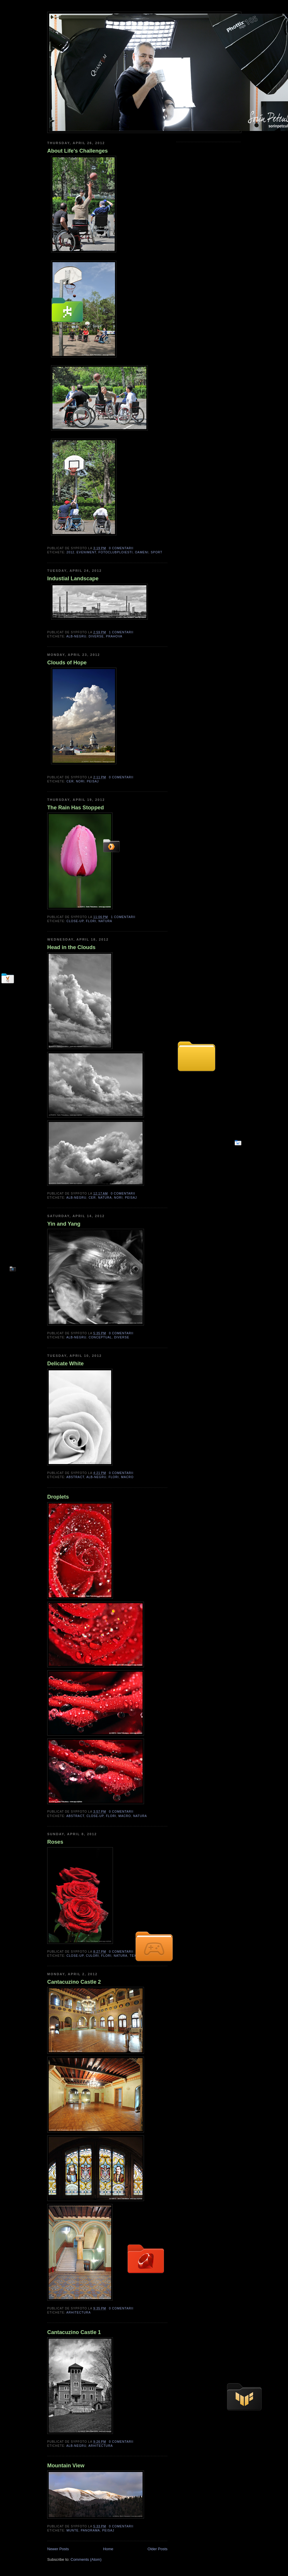 This screenshot has height=2576, width=288. I want to click on open windicss project folder, so click(13, 1269).